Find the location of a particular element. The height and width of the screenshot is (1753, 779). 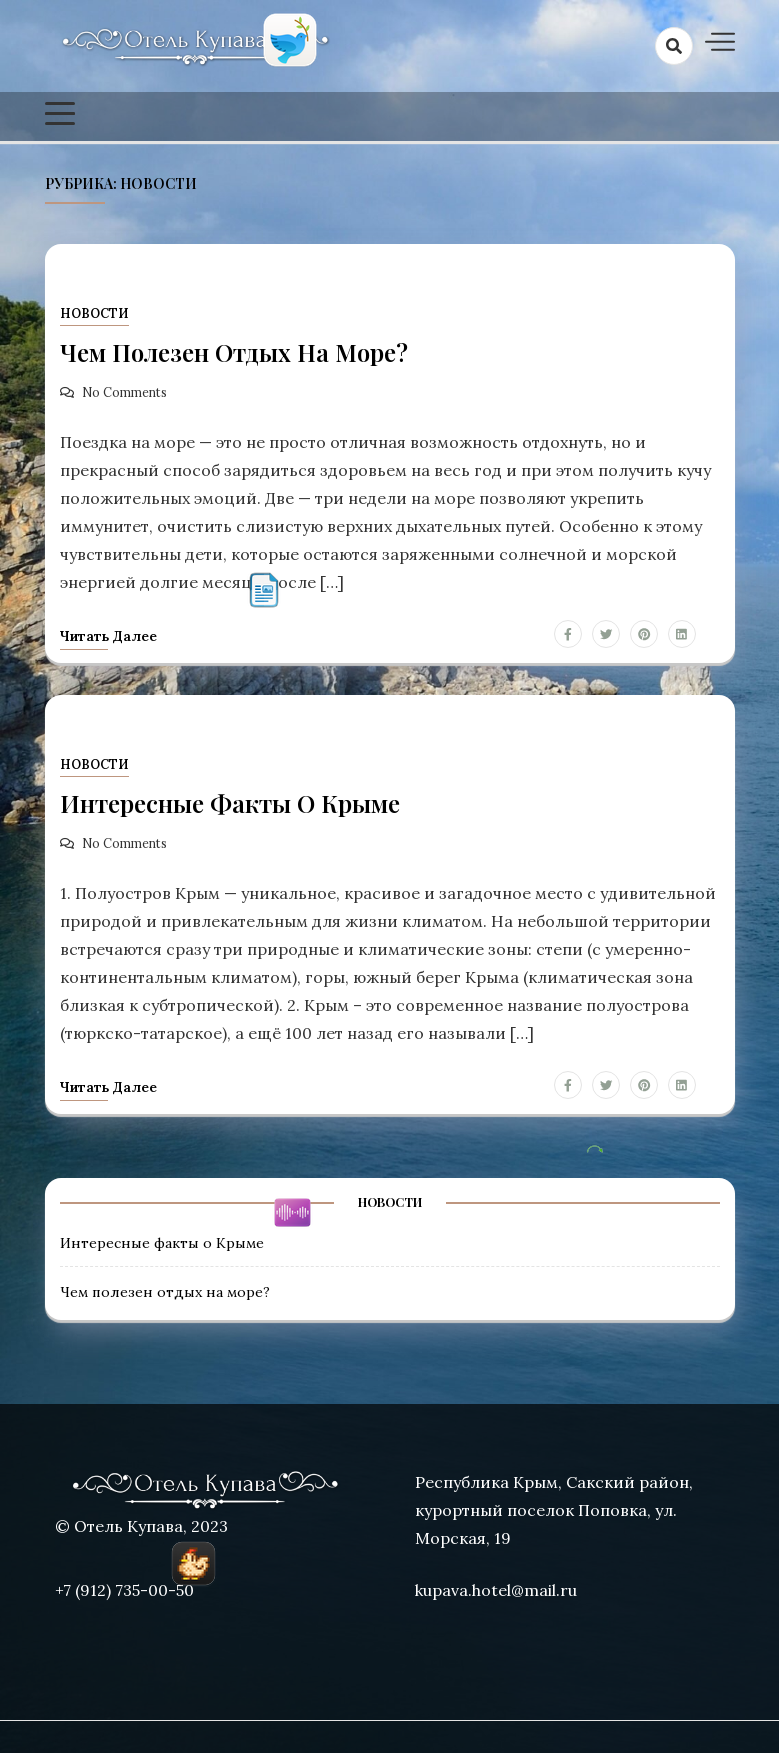

libreoffice writer document template file is located at coordinates (264, 590).